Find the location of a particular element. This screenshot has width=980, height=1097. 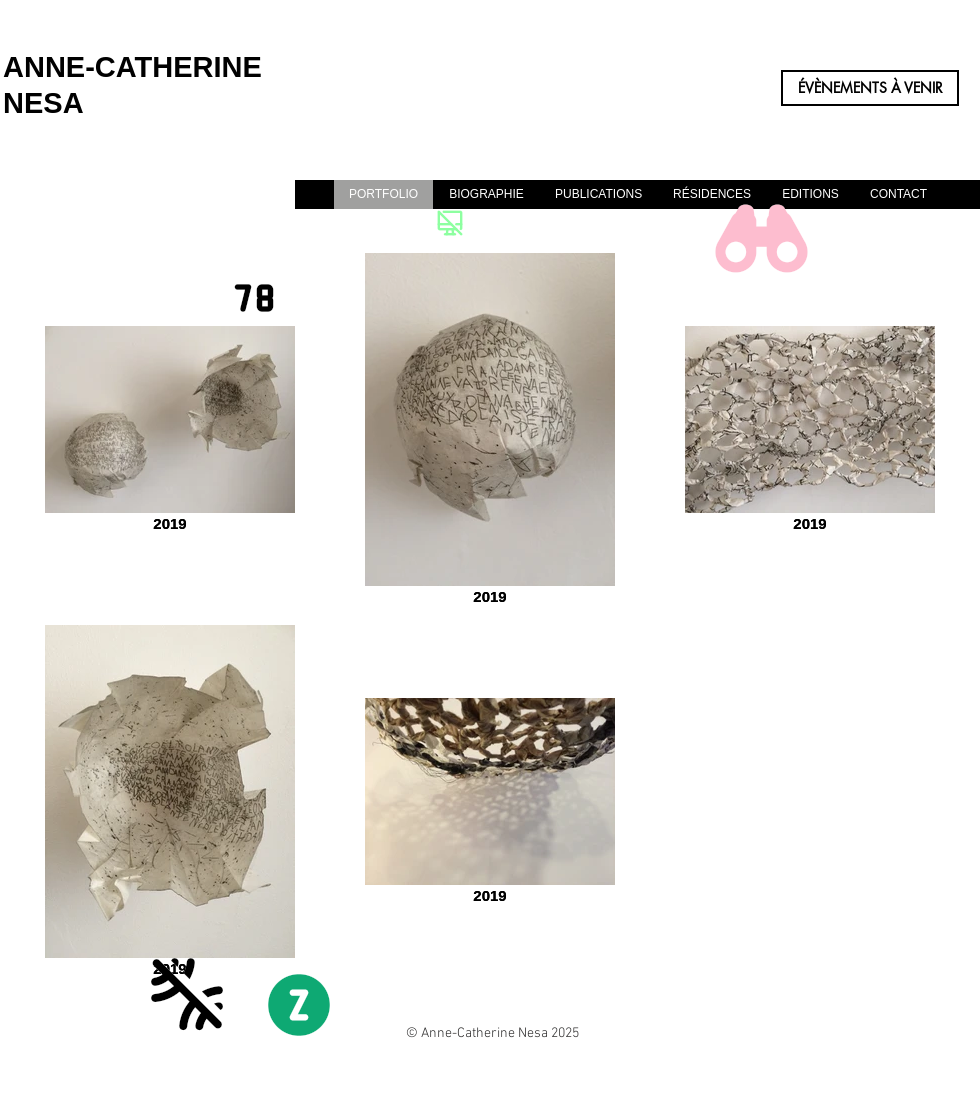

indicates iMac or desktop computer is offline is located at coordinates (450, 223).